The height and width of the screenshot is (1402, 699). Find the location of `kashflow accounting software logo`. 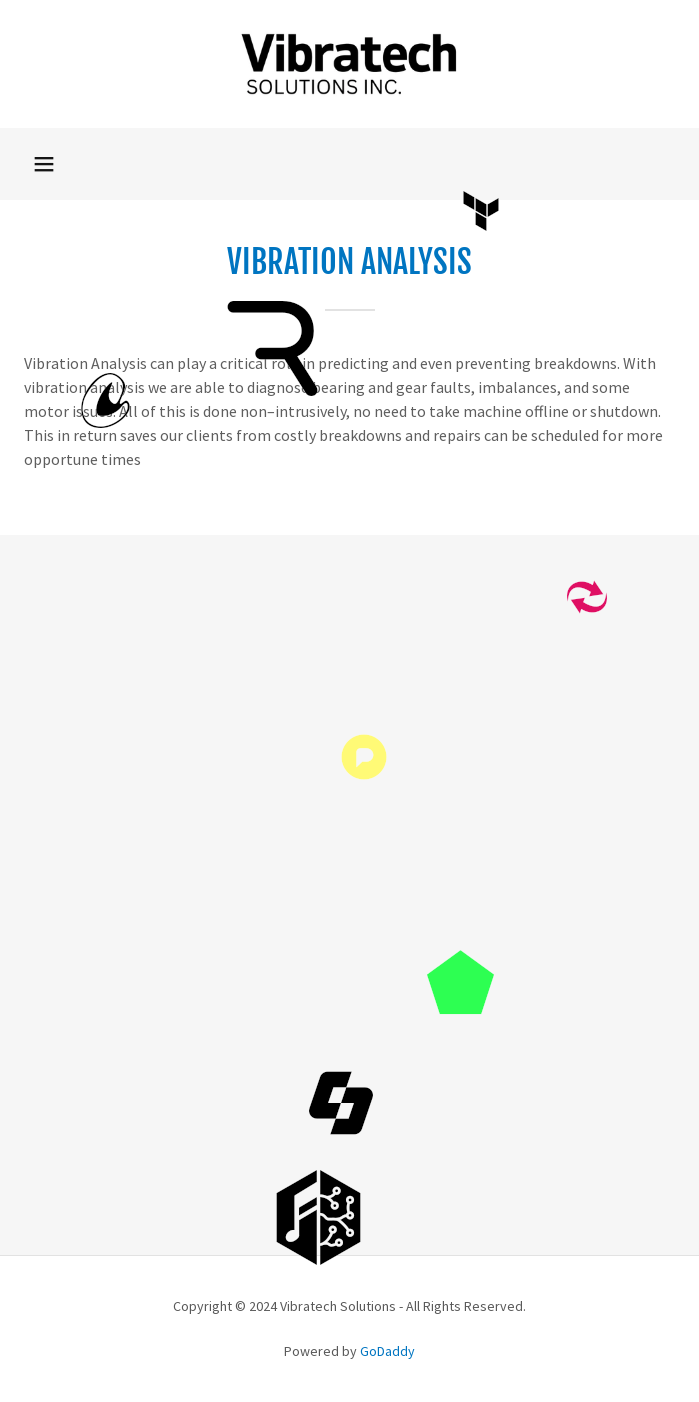

kashflow accounting software logo is located at coordinates (587, 597).